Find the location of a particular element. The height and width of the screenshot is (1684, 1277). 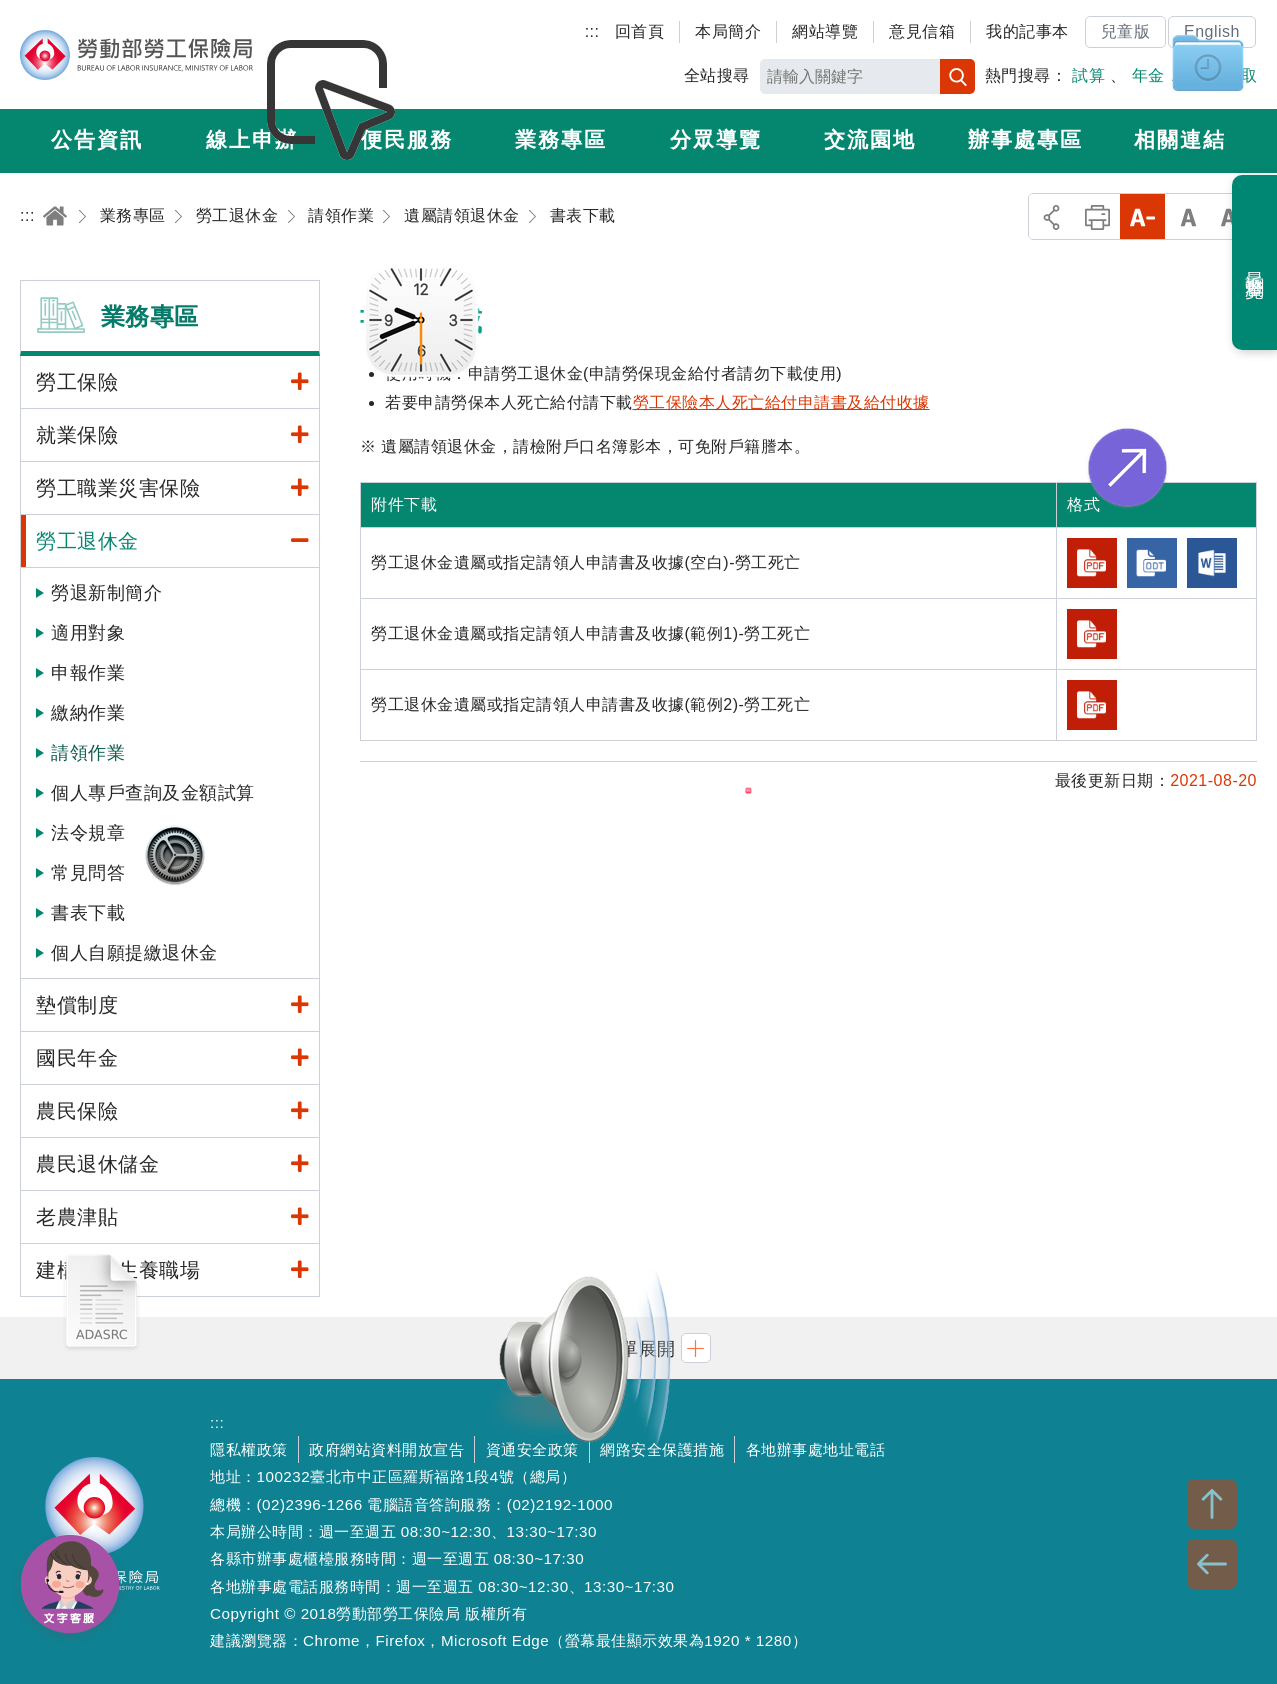

open system preferences or settings is located at coordinates (175, 855).